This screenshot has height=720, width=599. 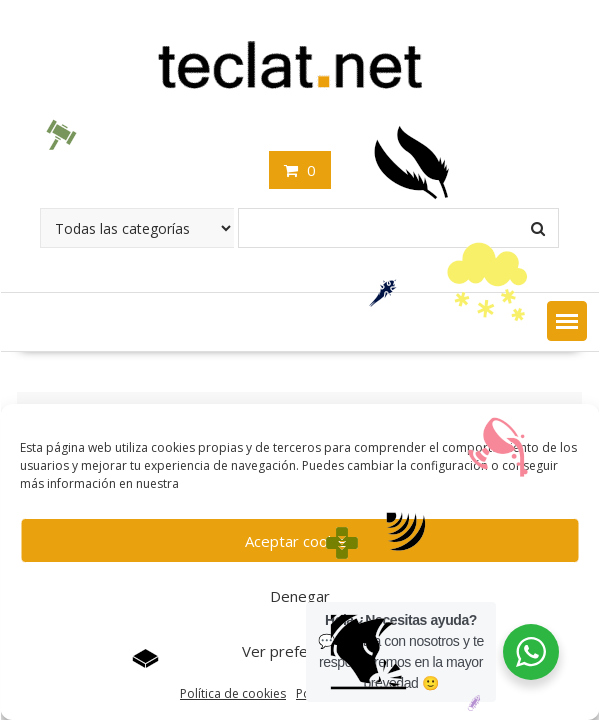 What do you see at coordinates (412, 163) in the screenshot?
I see `indicates a writing or composition feature` at bounding box center [412, 163].